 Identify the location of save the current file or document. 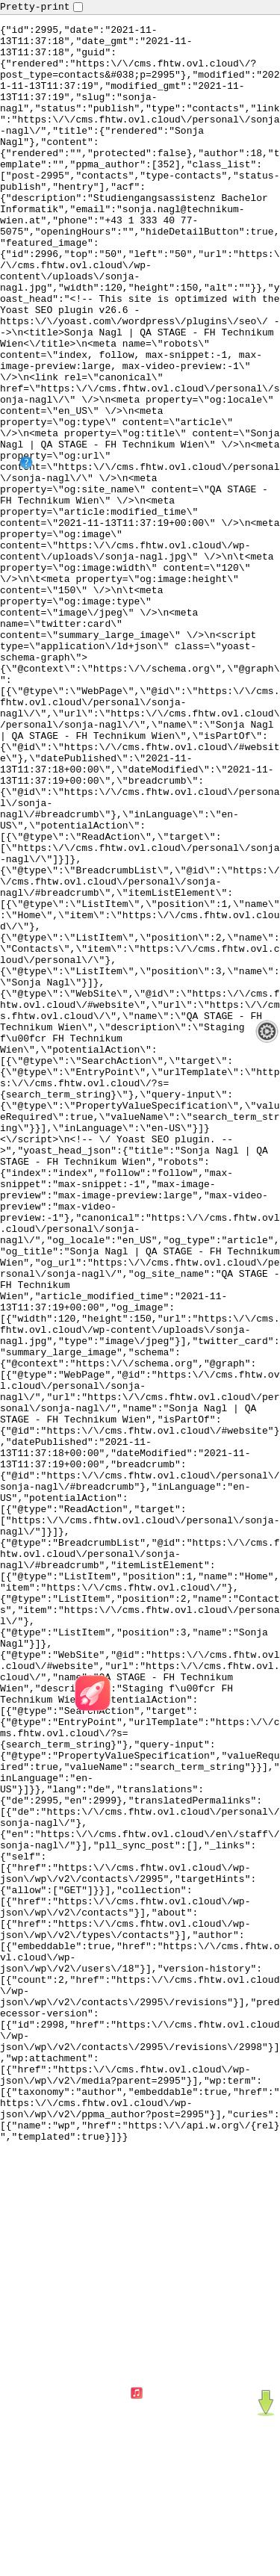
(266, 2403).